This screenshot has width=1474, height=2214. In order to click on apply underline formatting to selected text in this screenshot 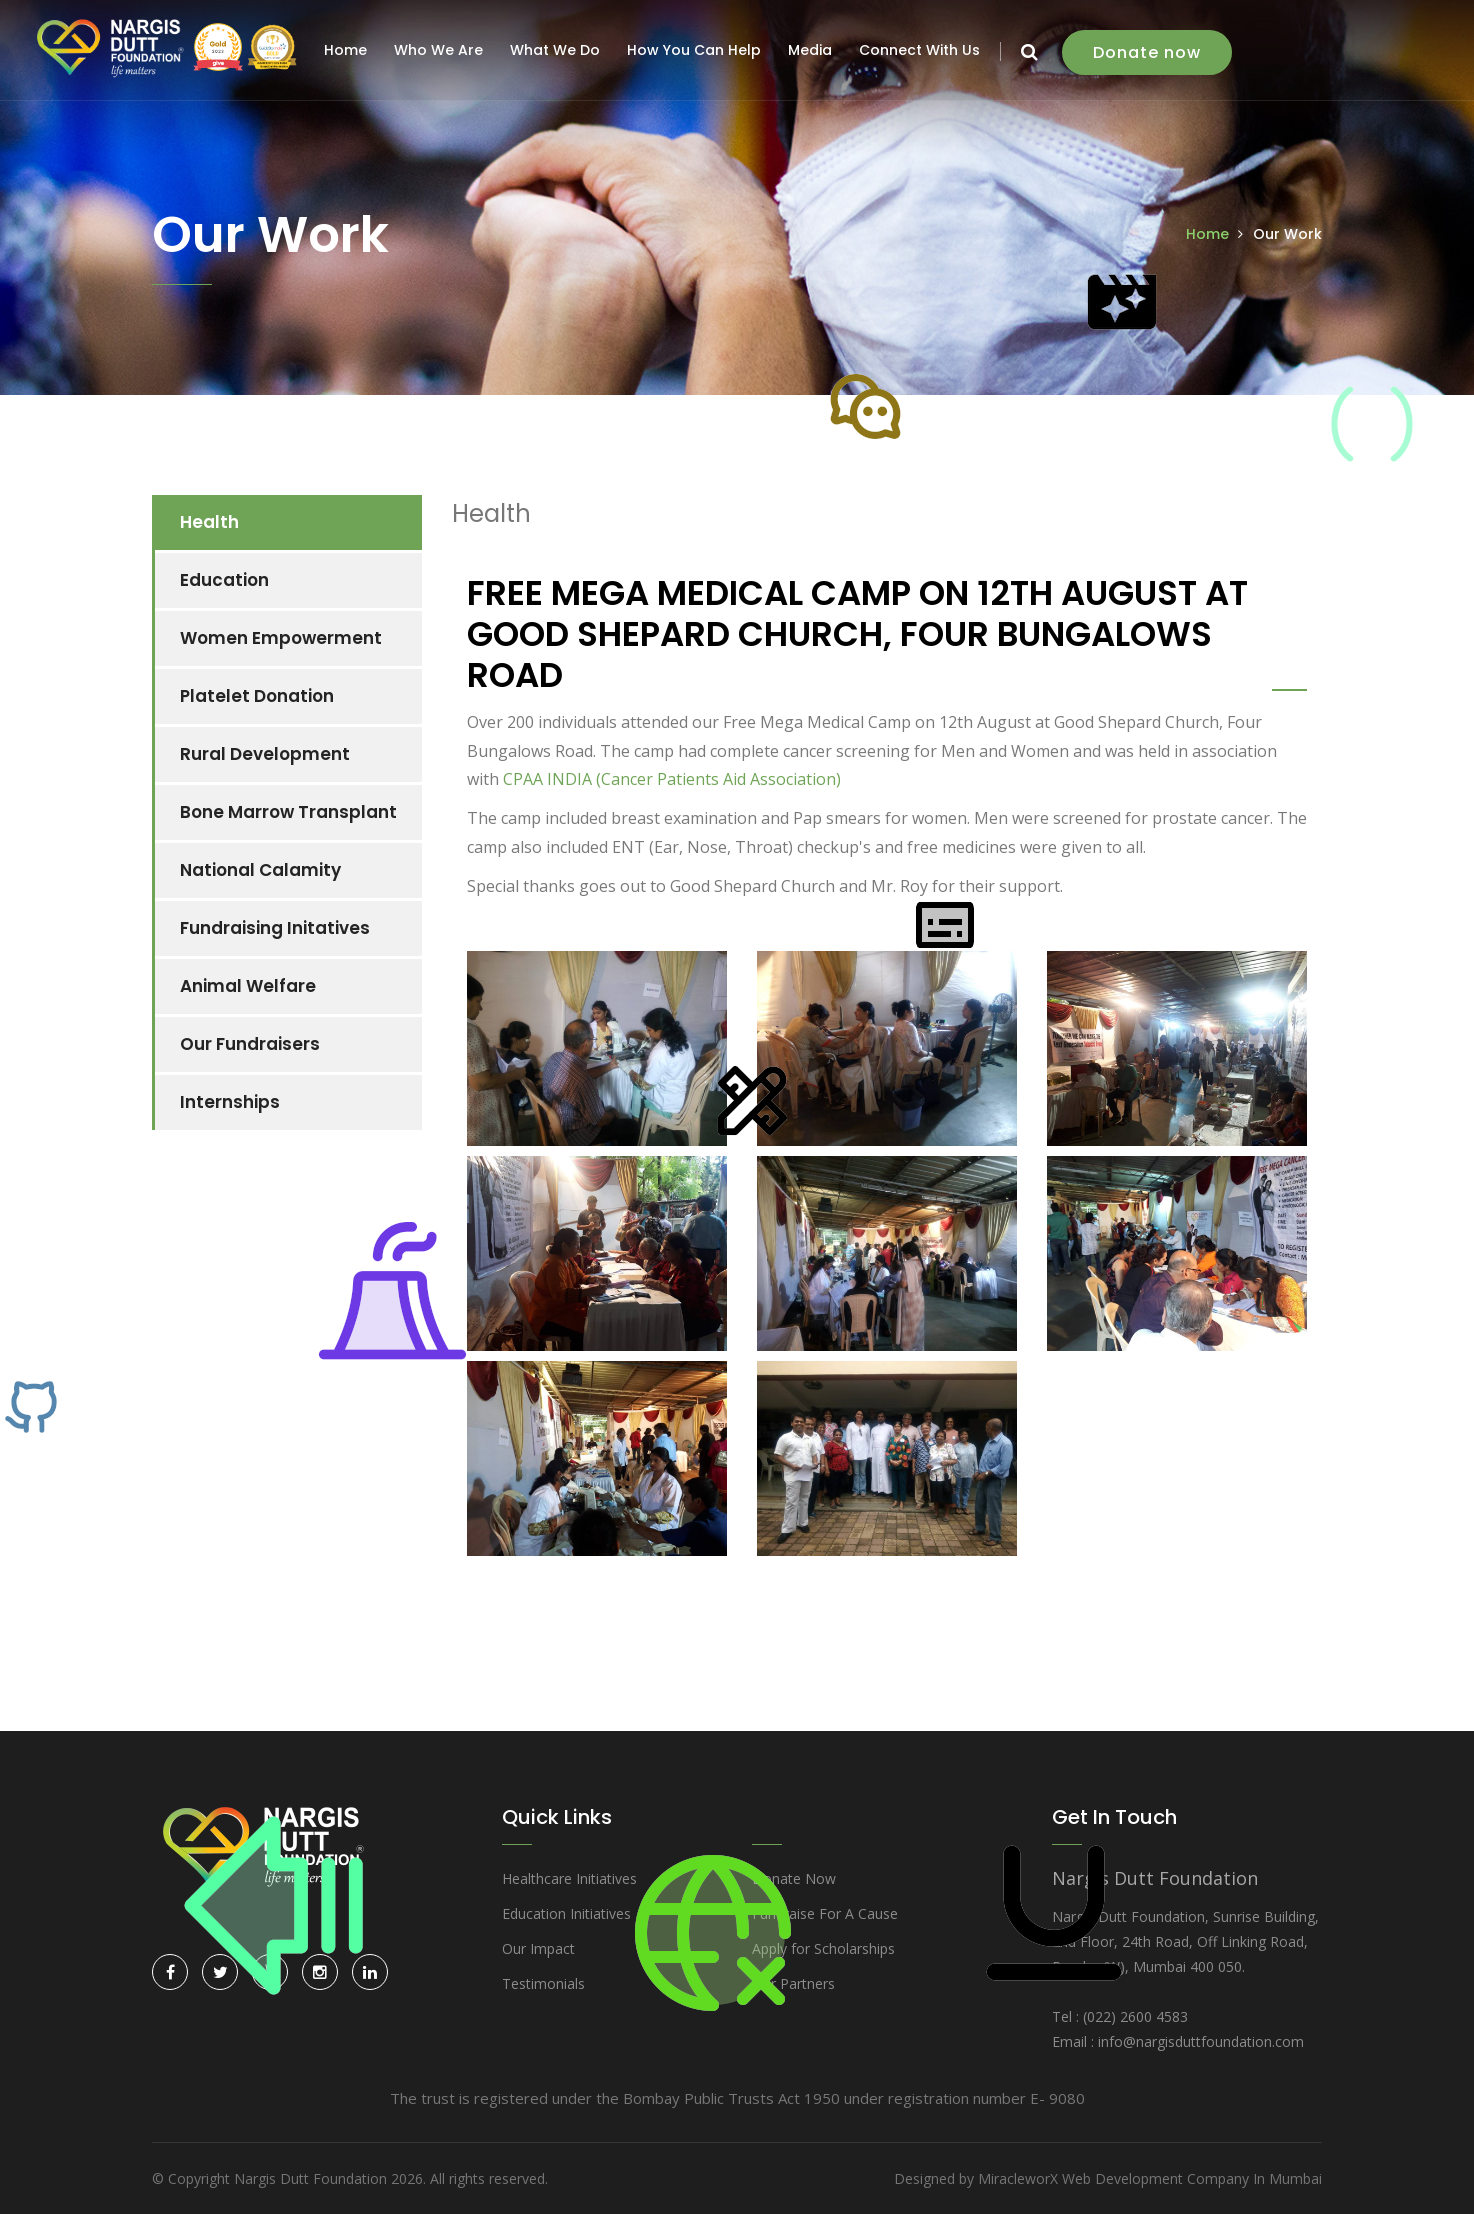, I will do `click(1054, 1913)`.